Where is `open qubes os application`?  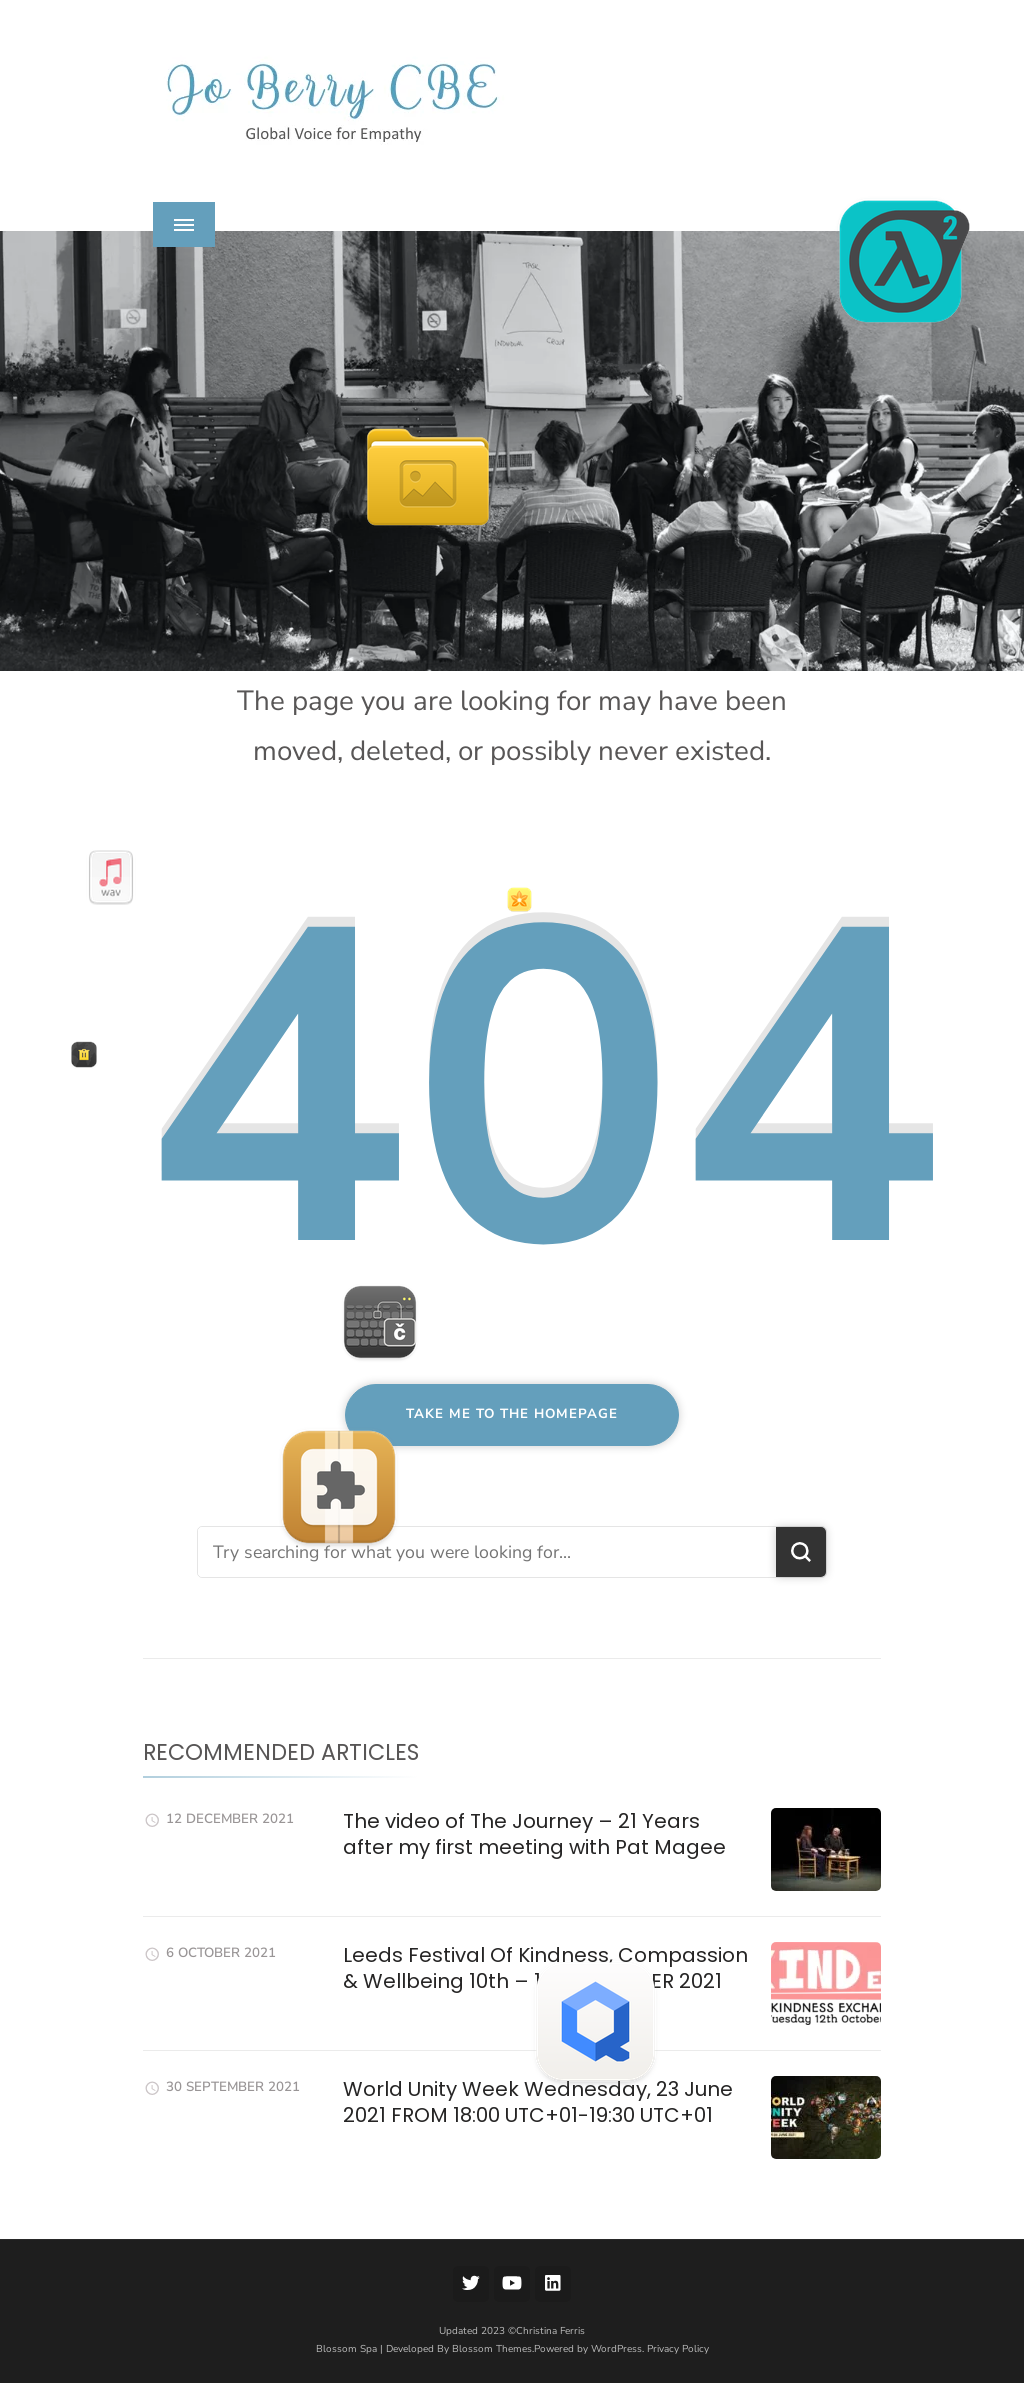 open qubes os application is located at coordinates (595, 2021).